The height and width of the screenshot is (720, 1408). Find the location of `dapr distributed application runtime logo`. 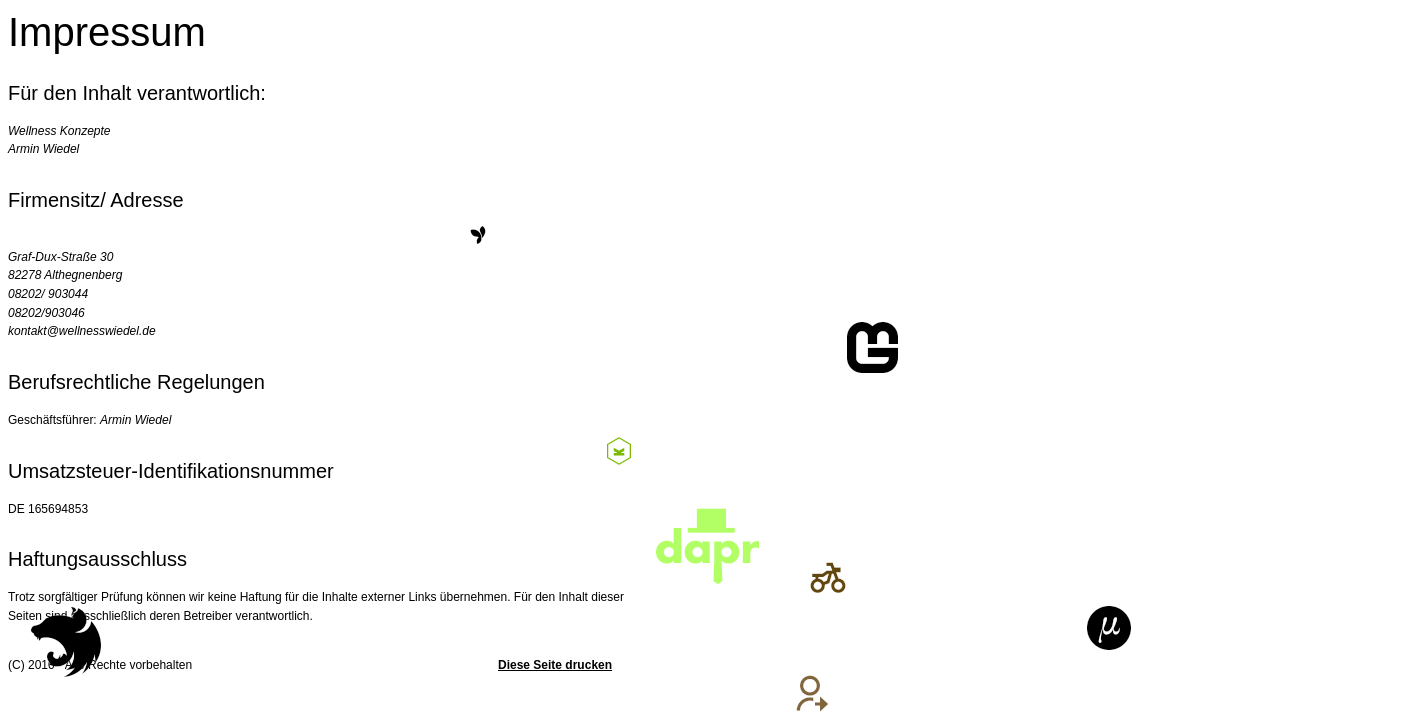

dapr distributed application runtime logo is located at coordinates (707, 546).